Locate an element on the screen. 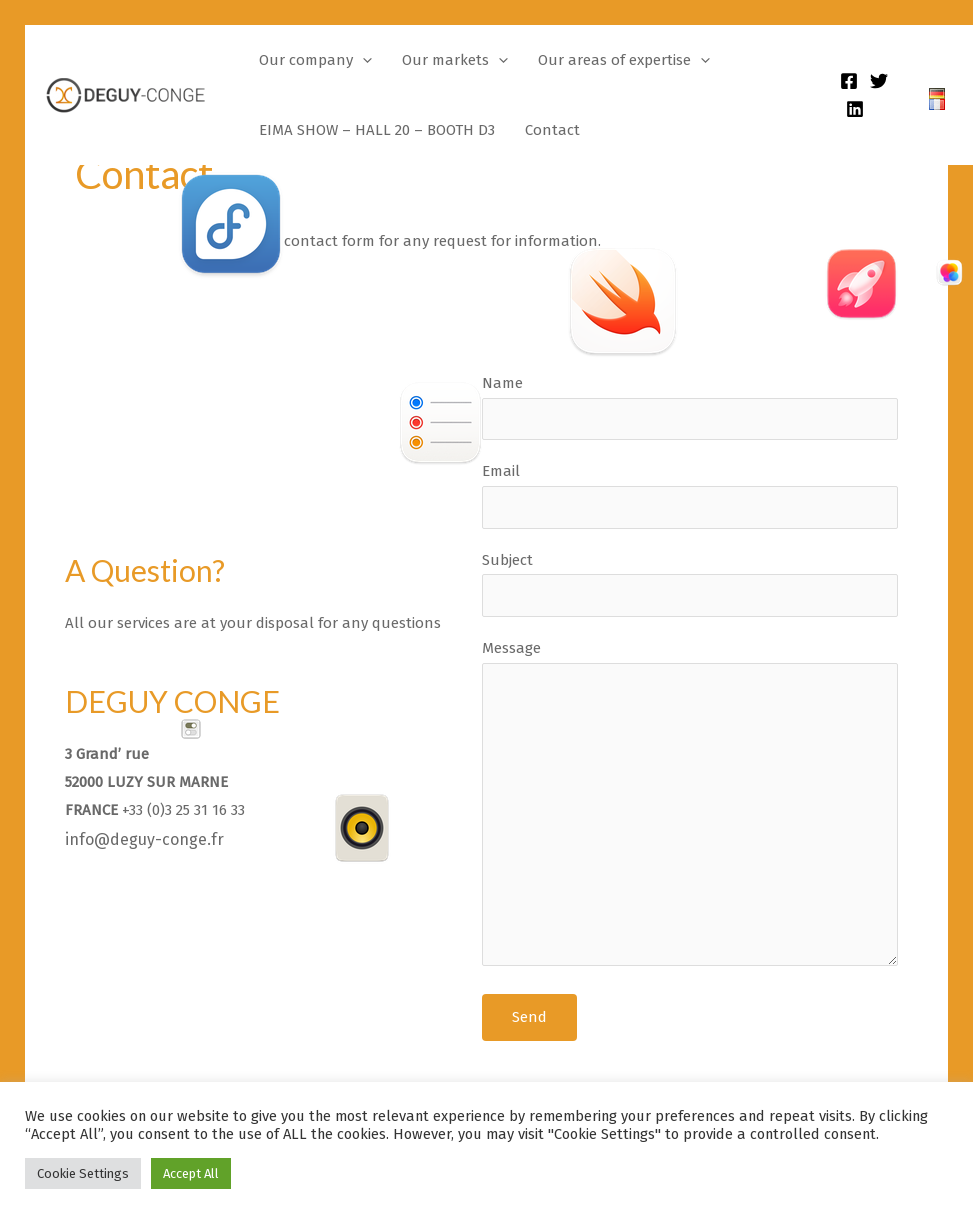 This screenshot has width=973, height=1219. open the fedora linux application is located at coordinates (231, 224).